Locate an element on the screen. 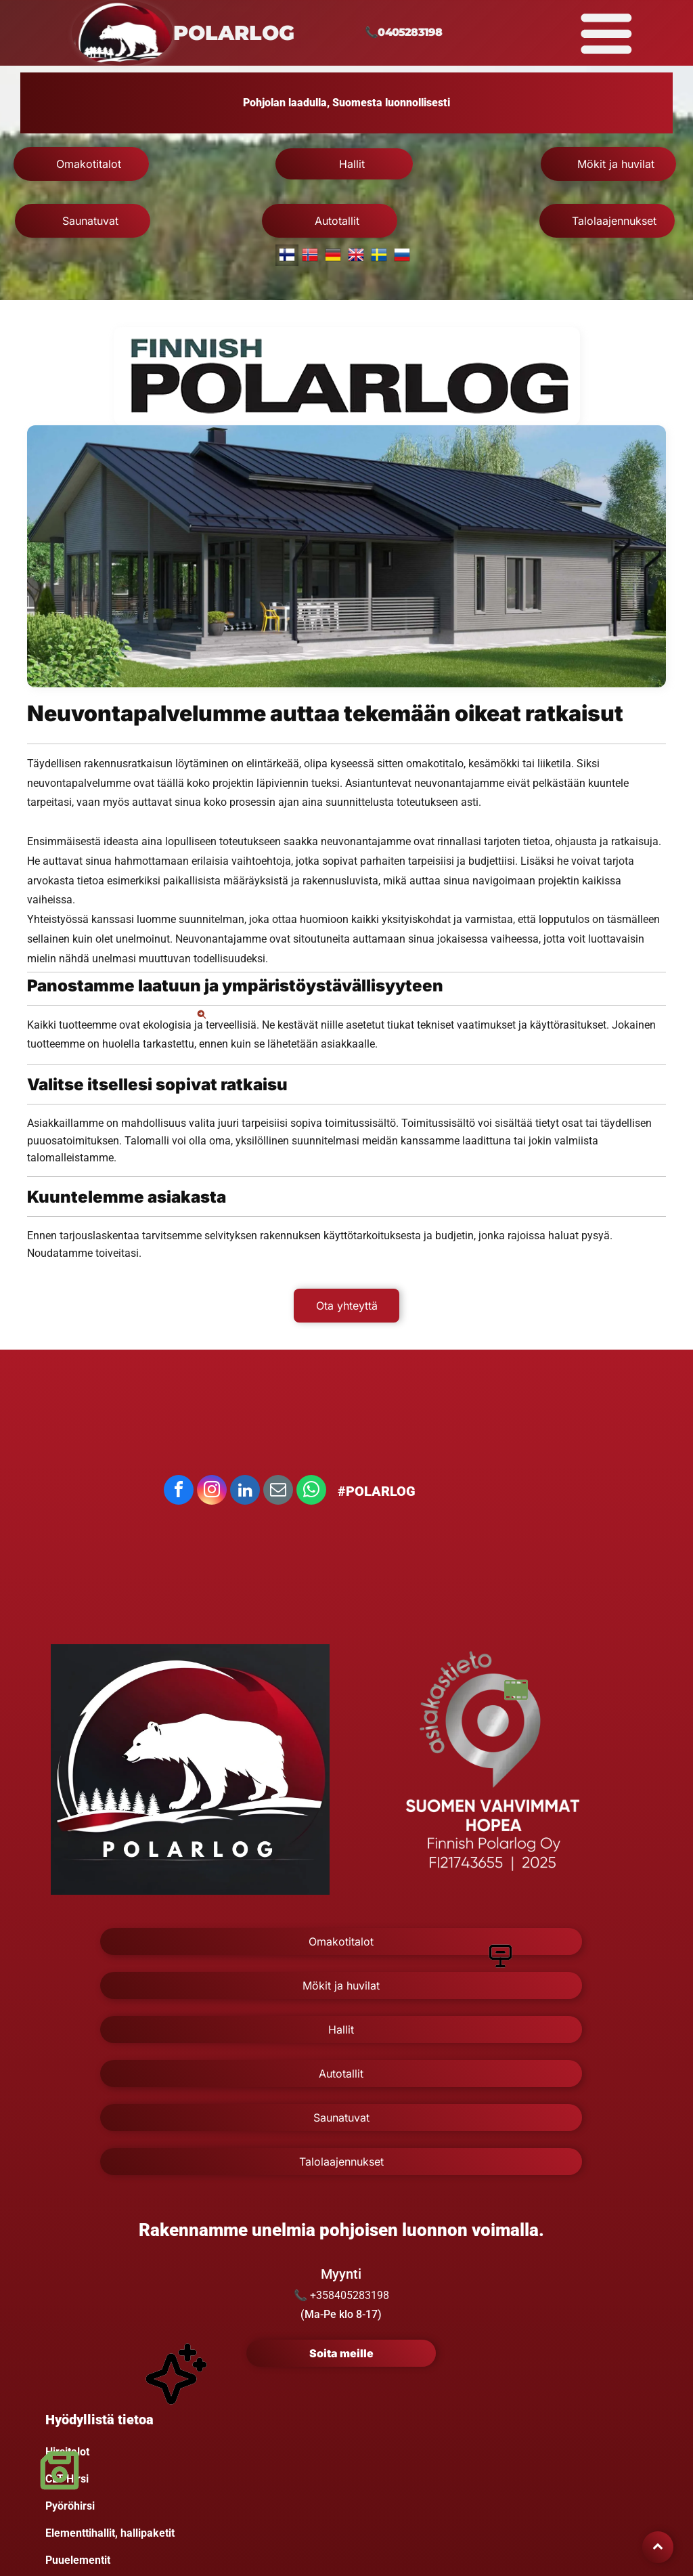 This screenshot has width=693, height=2576. save current file or document is located at coordinates (60, 2470).